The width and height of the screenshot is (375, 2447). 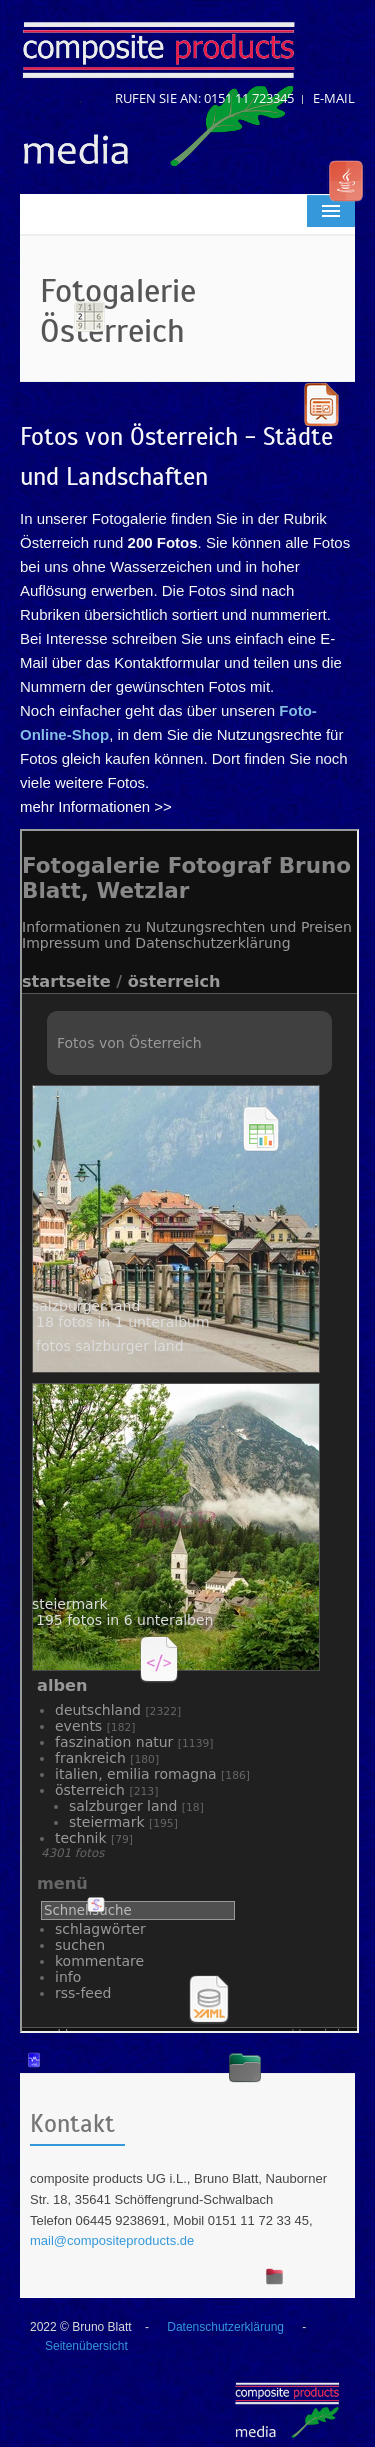 I want to click on a yaml configuration file, so click(x=209, y=1999).